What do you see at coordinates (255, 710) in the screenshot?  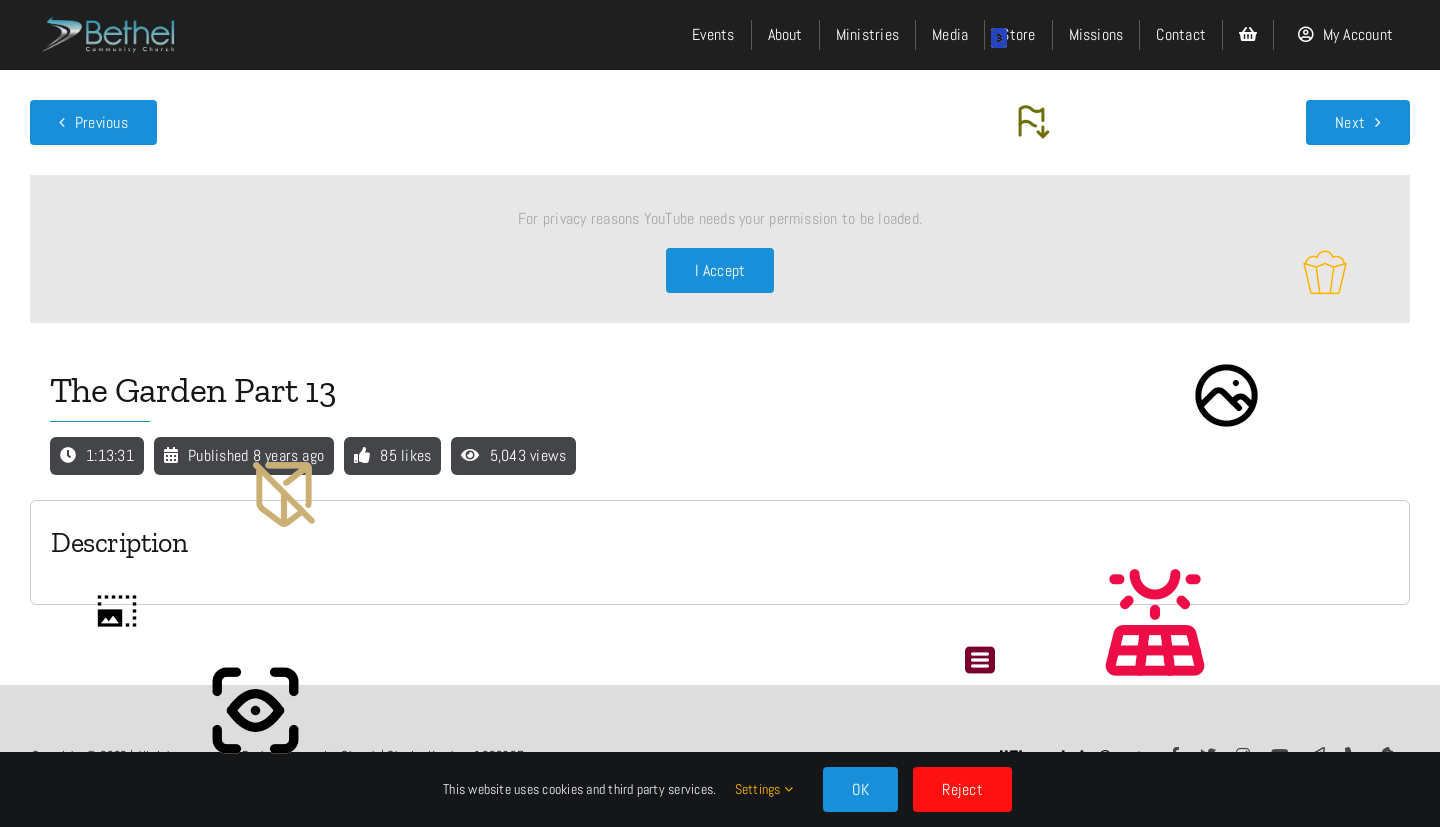 I see `scan with eye recognition` at bounding box center [255, 710].